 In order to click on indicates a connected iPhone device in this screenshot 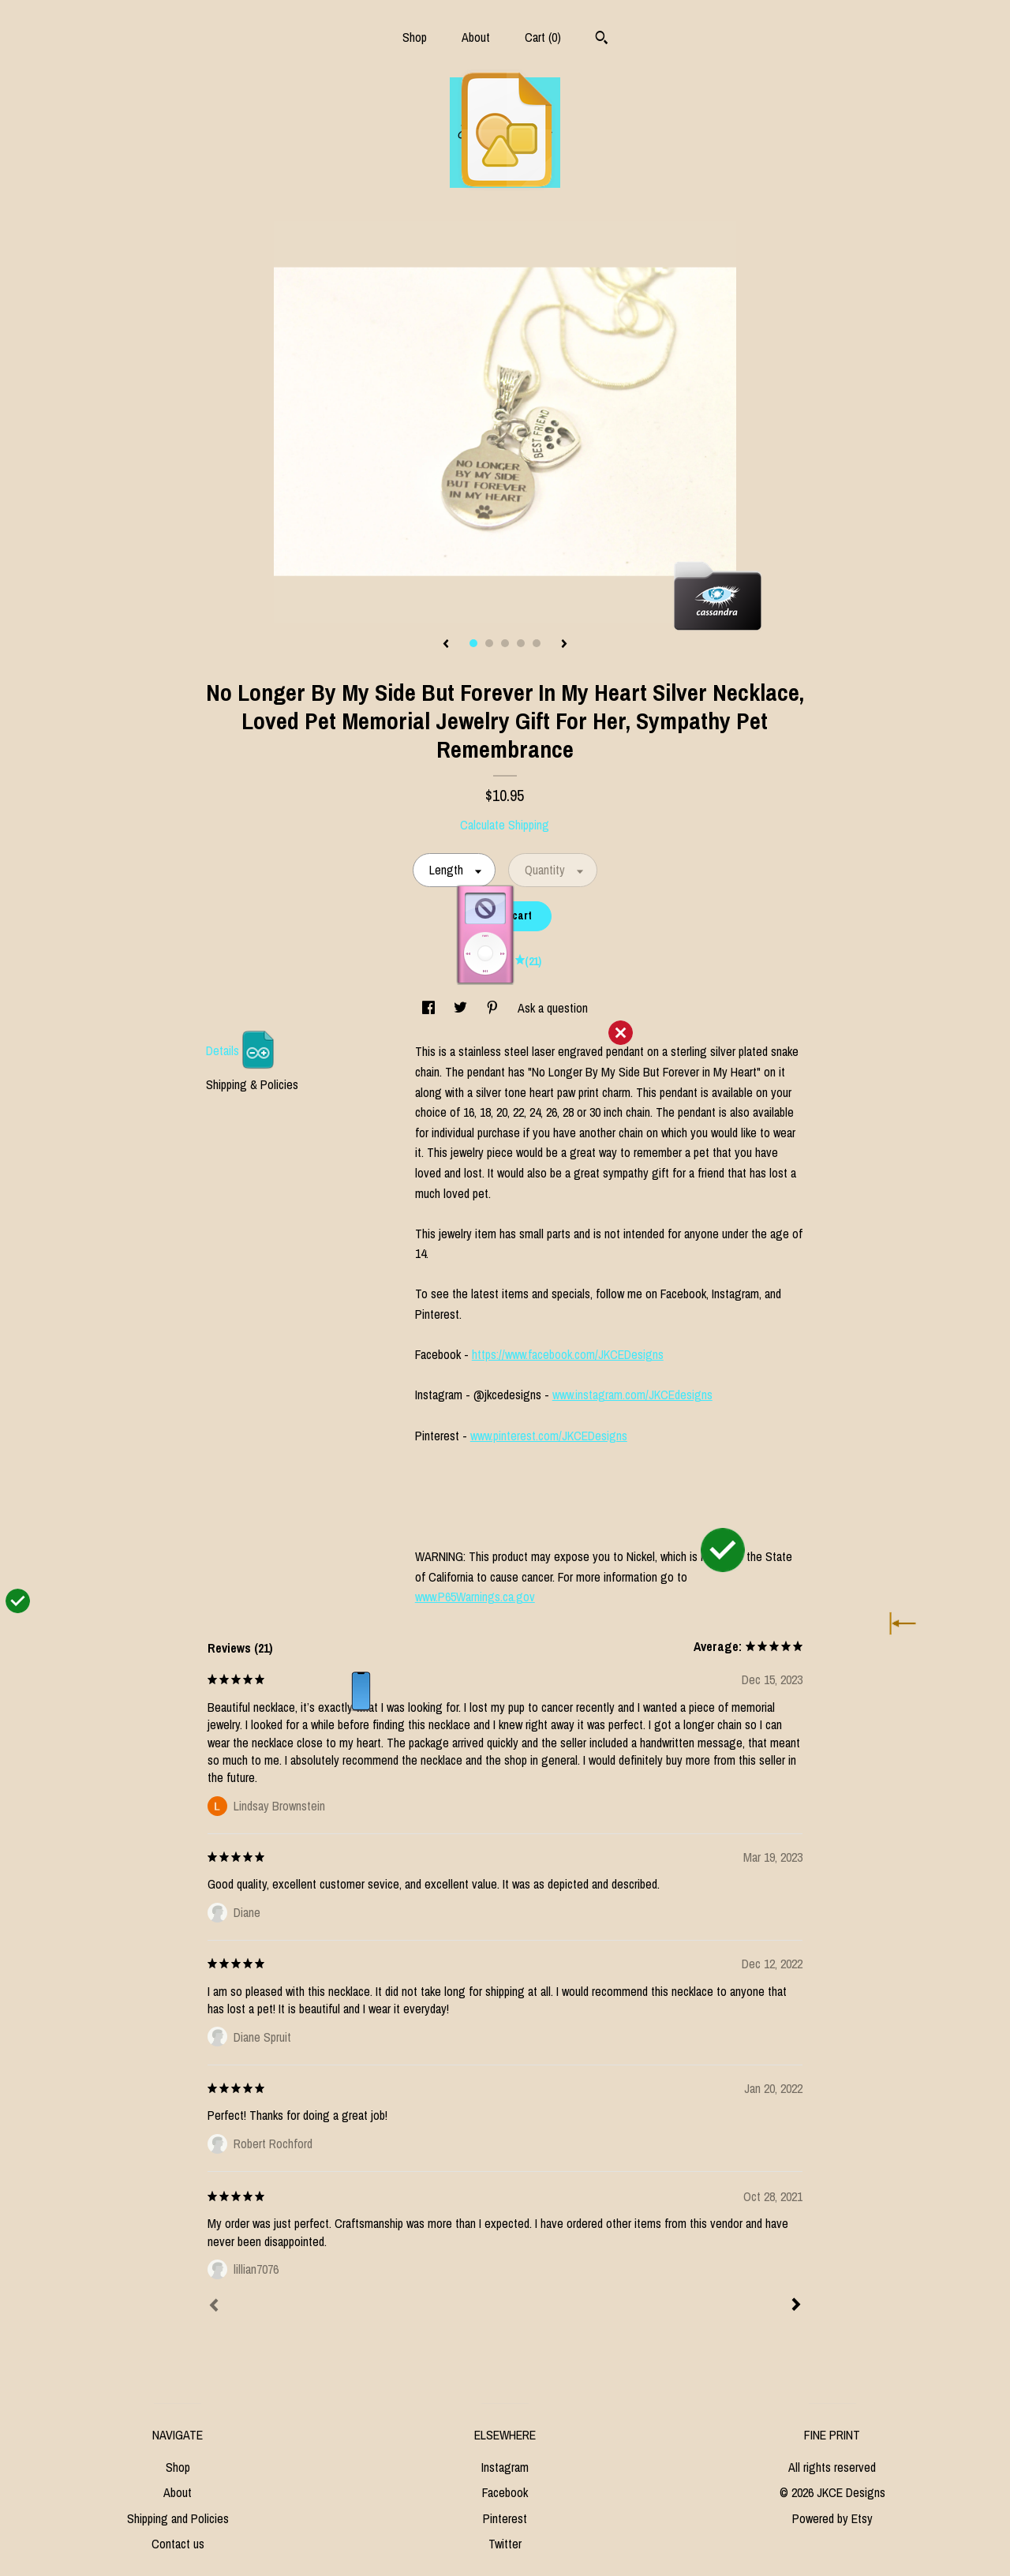, I will do `click(361, 1691)`.